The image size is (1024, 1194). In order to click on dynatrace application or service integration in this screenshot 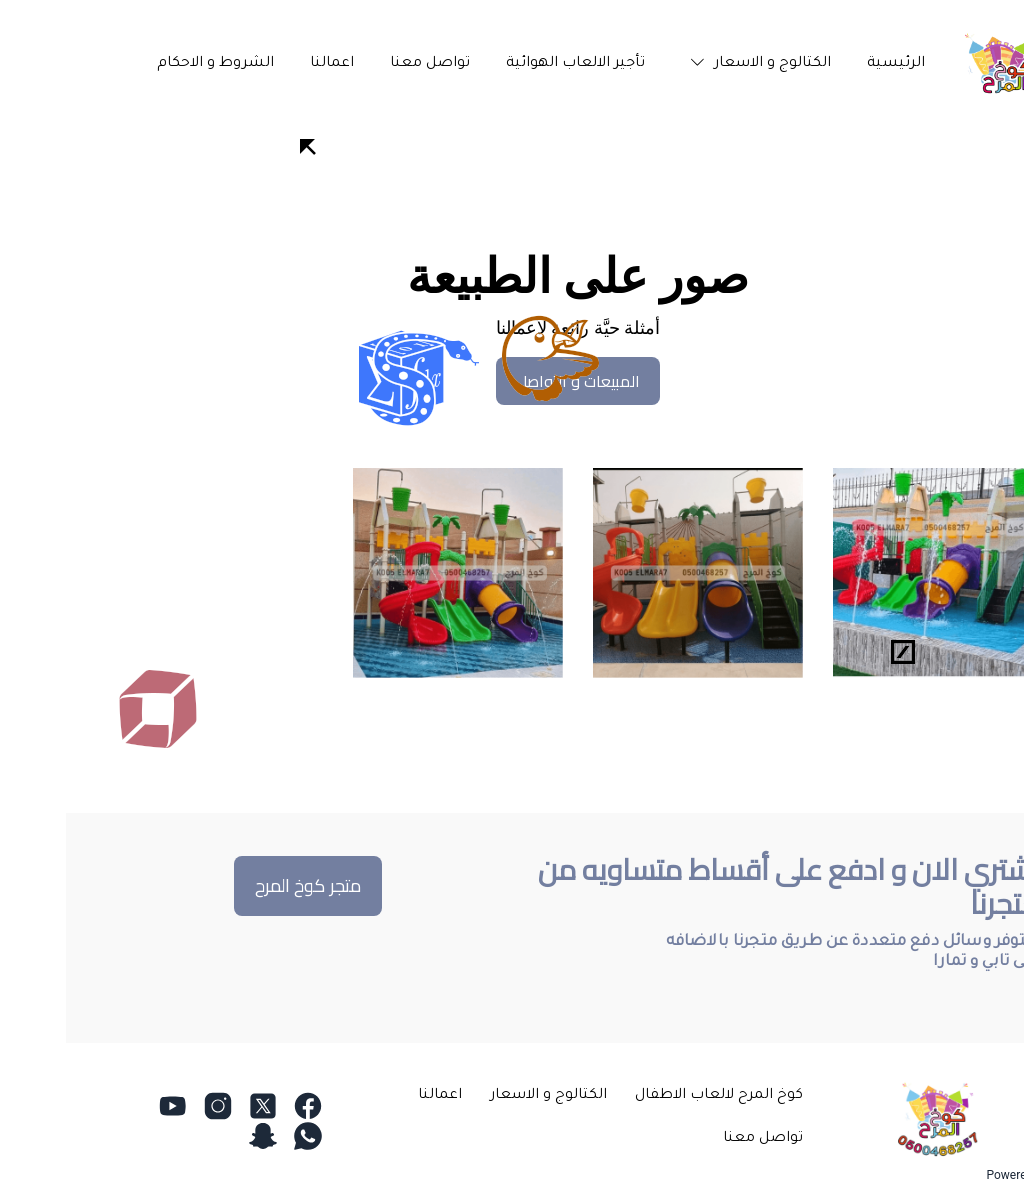, I will do `click(158, 709)`.